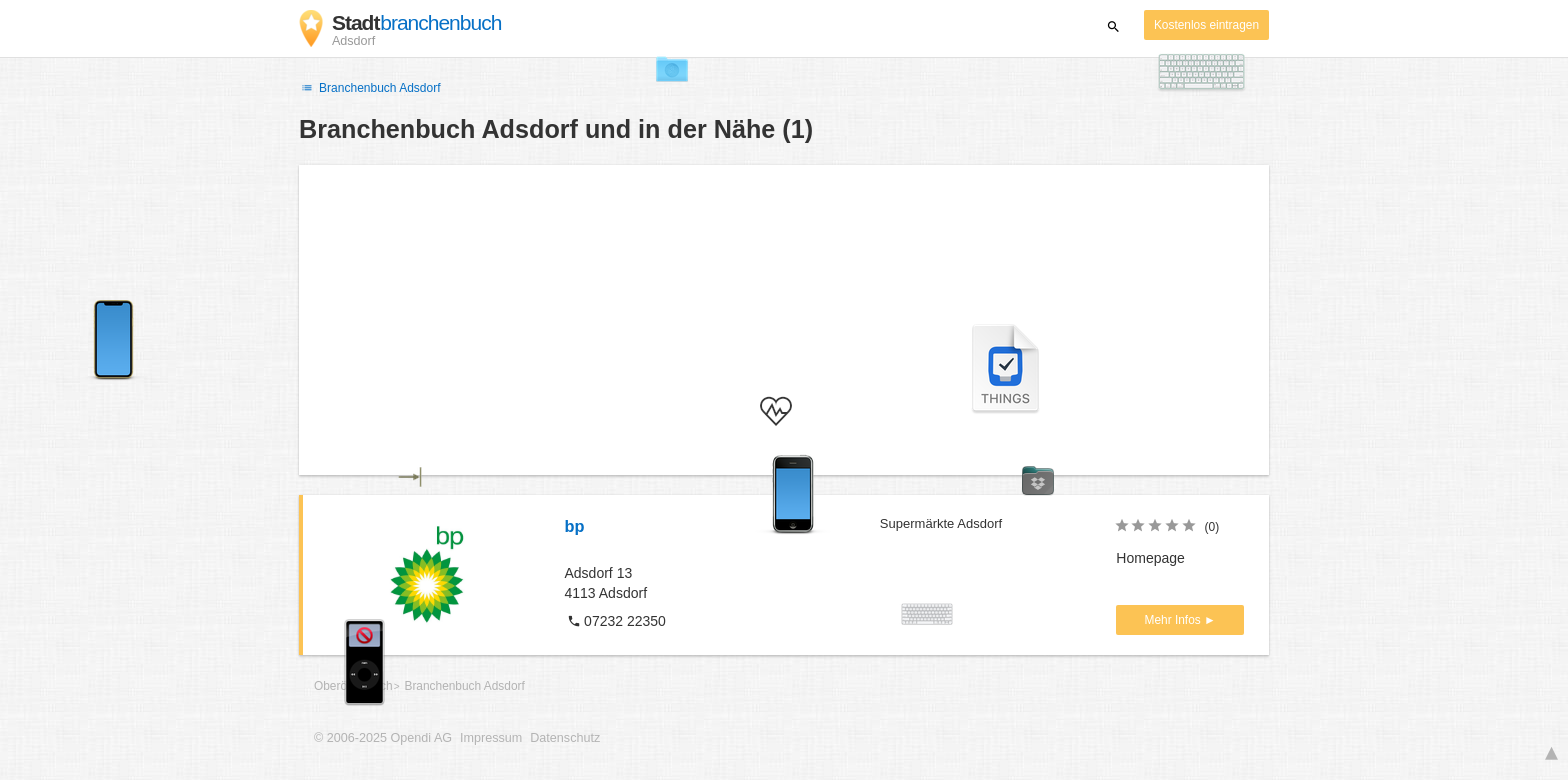 The image size is (1568, 780). I want to click on open health or fitness app, so click(776, 411).